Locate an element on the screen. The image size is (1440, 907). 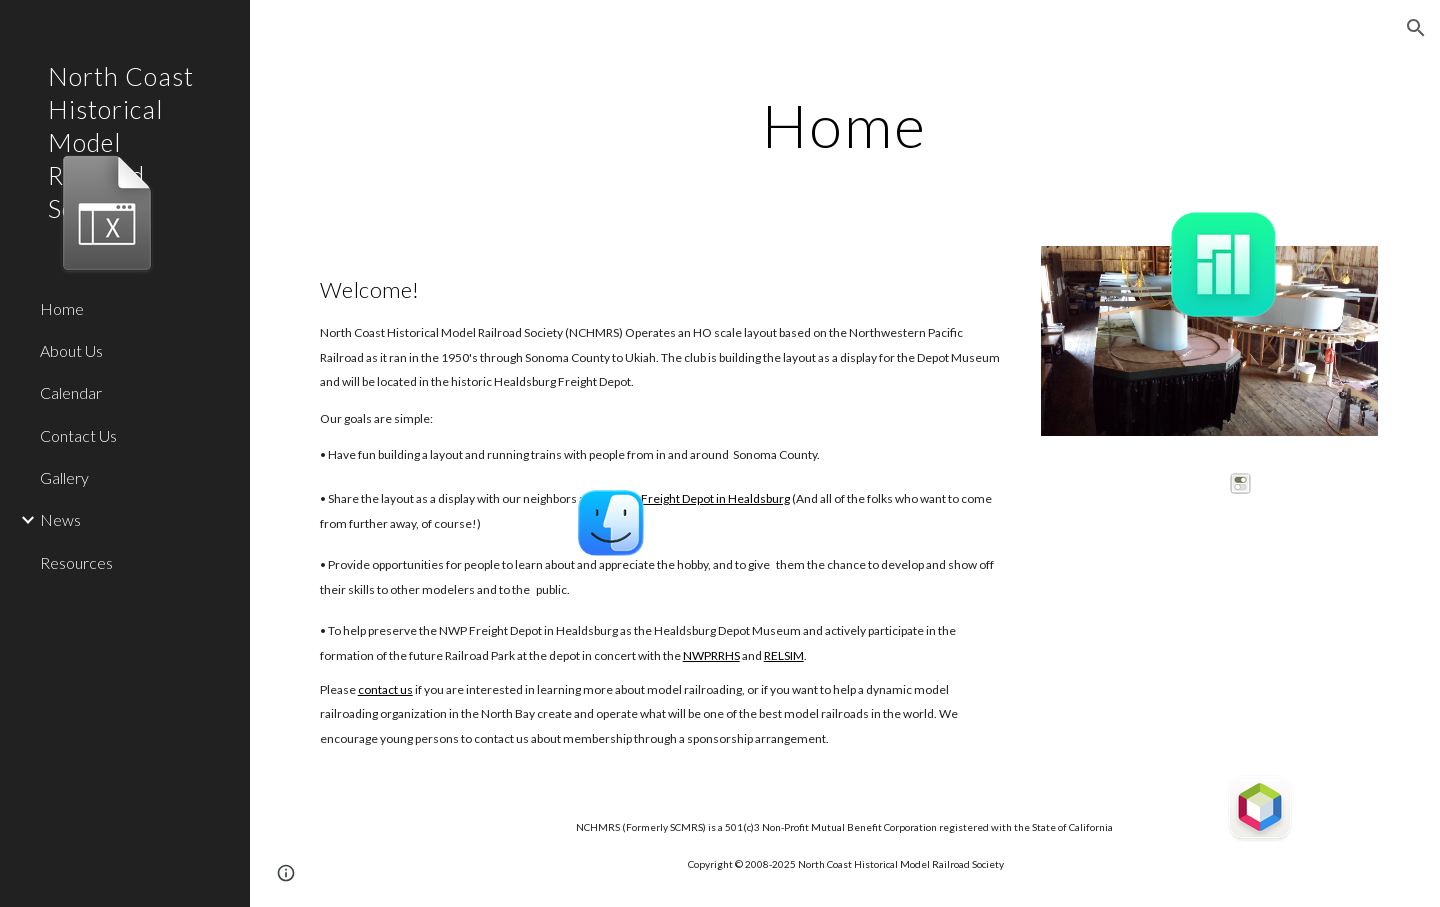
open gnome tweaks to customize system settings is located at coordinates (1240, 483).